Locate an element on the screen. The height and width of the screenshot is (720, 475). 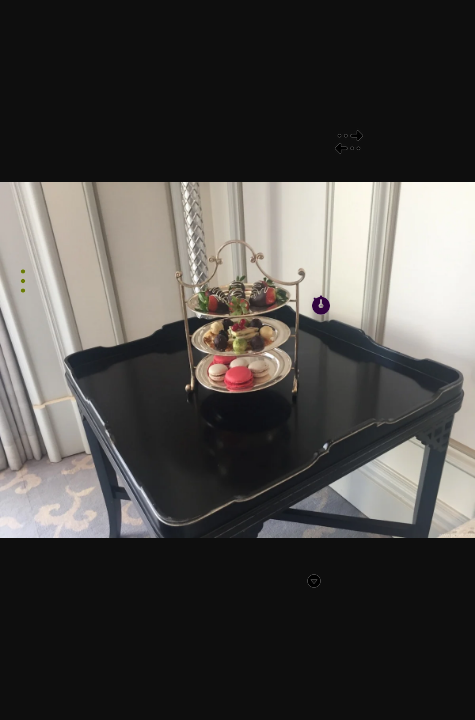
expand dropdown menu or content is located at coordinates (314, 581).